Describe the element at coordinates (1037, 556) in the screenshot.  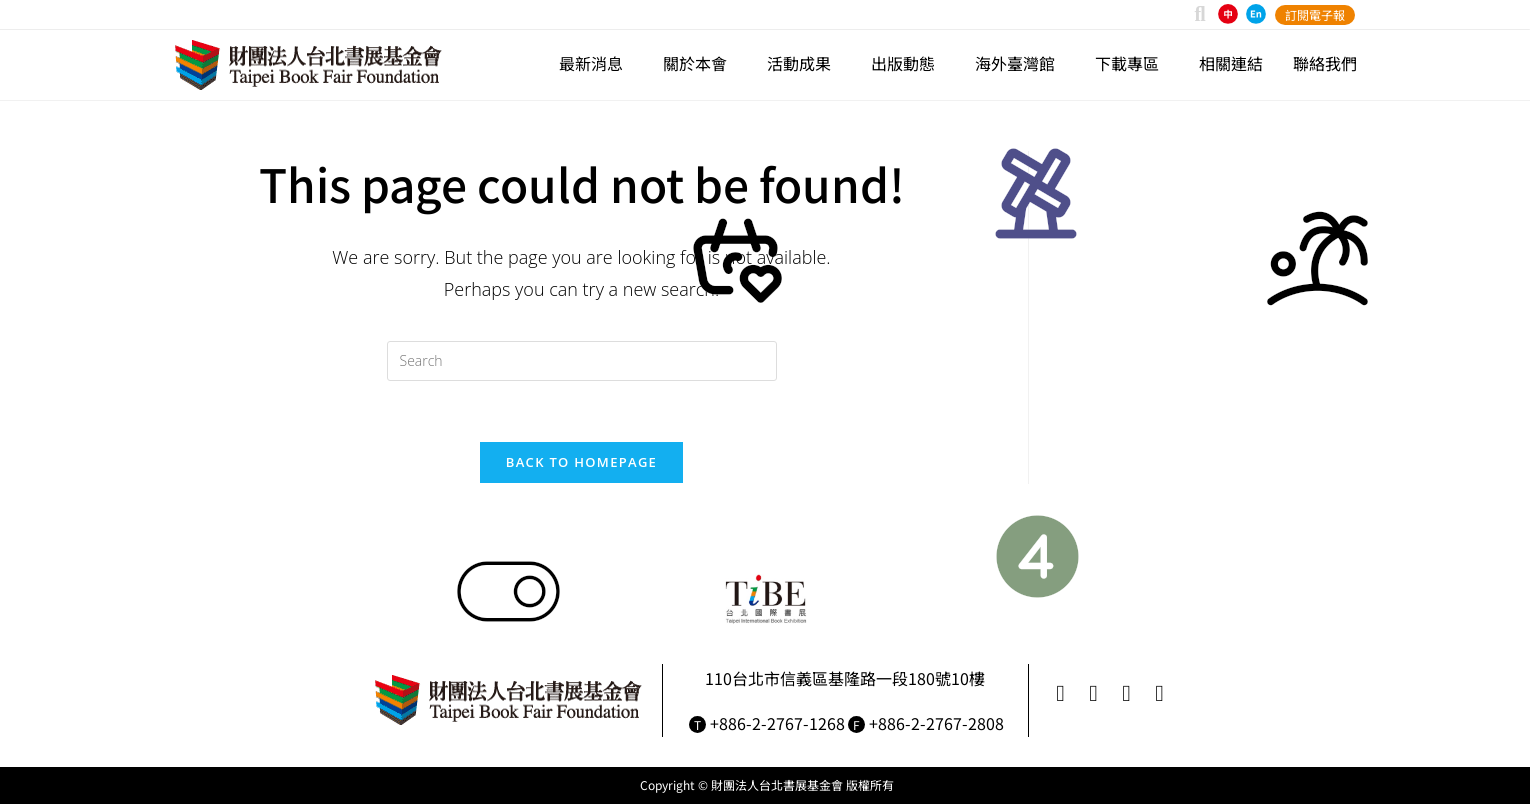
I see `indicates step four in a multi-step process` at that location.